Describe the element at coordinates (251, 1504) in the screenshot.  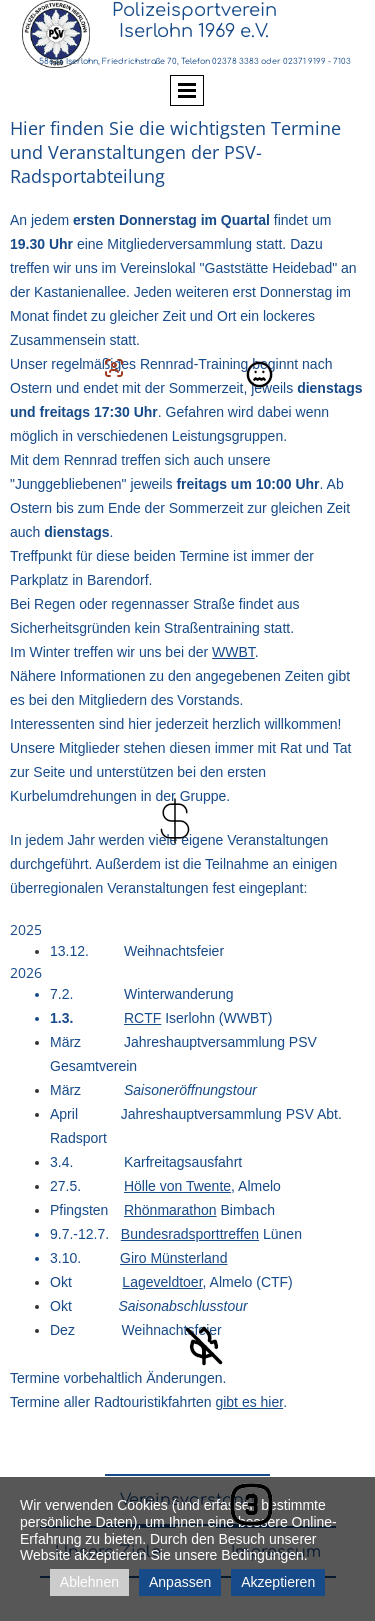
I see `indicates step 3 in a multi-step process` at that location.